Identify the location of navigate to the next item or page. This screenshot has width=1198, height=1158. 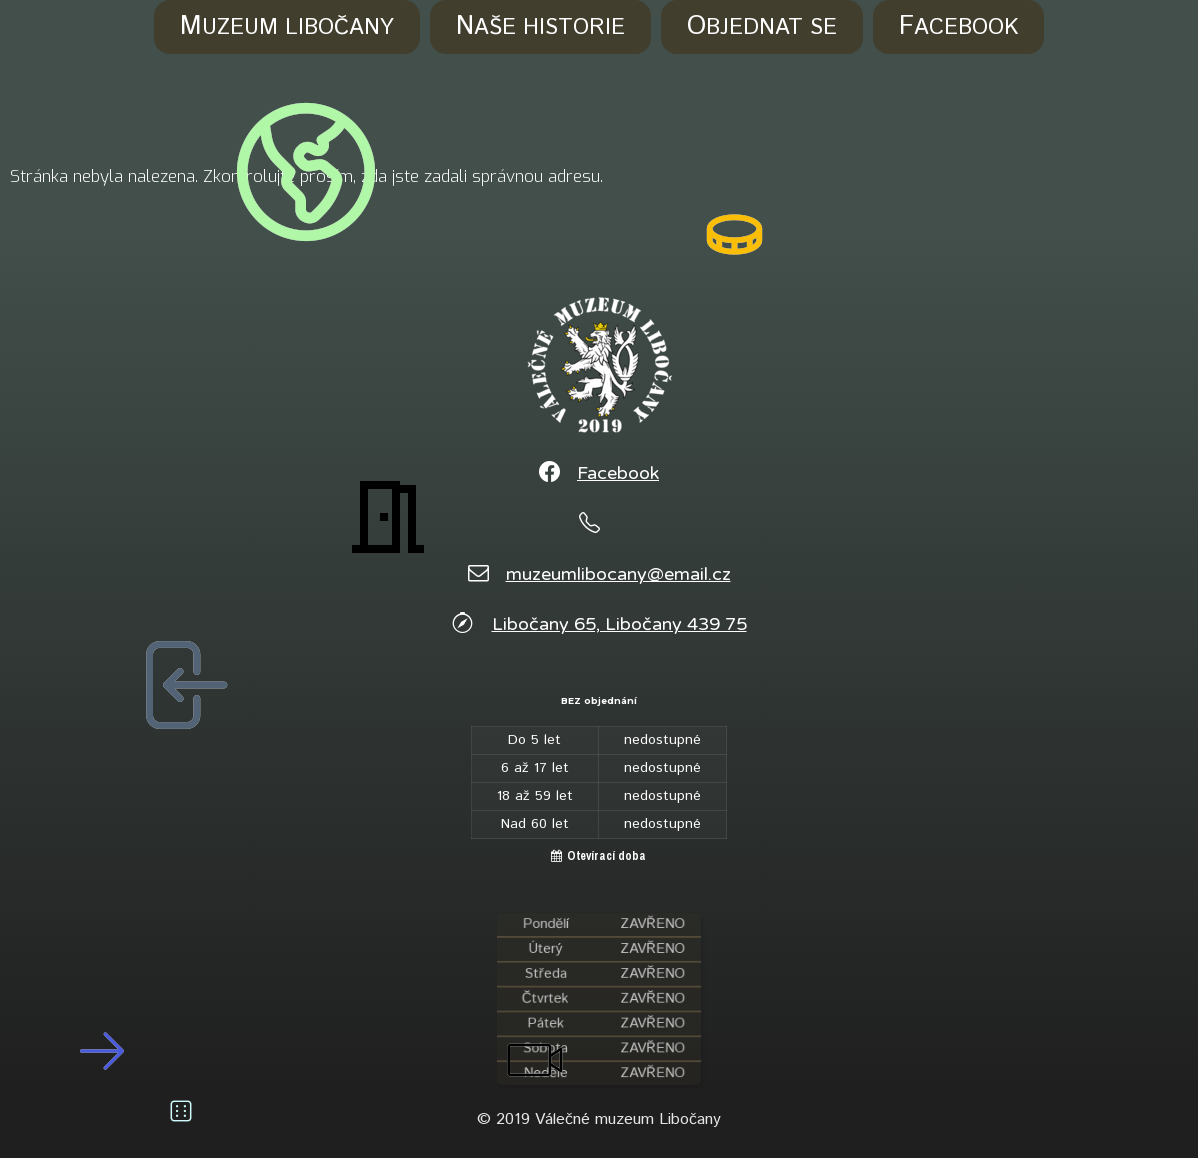
(102, 1051).